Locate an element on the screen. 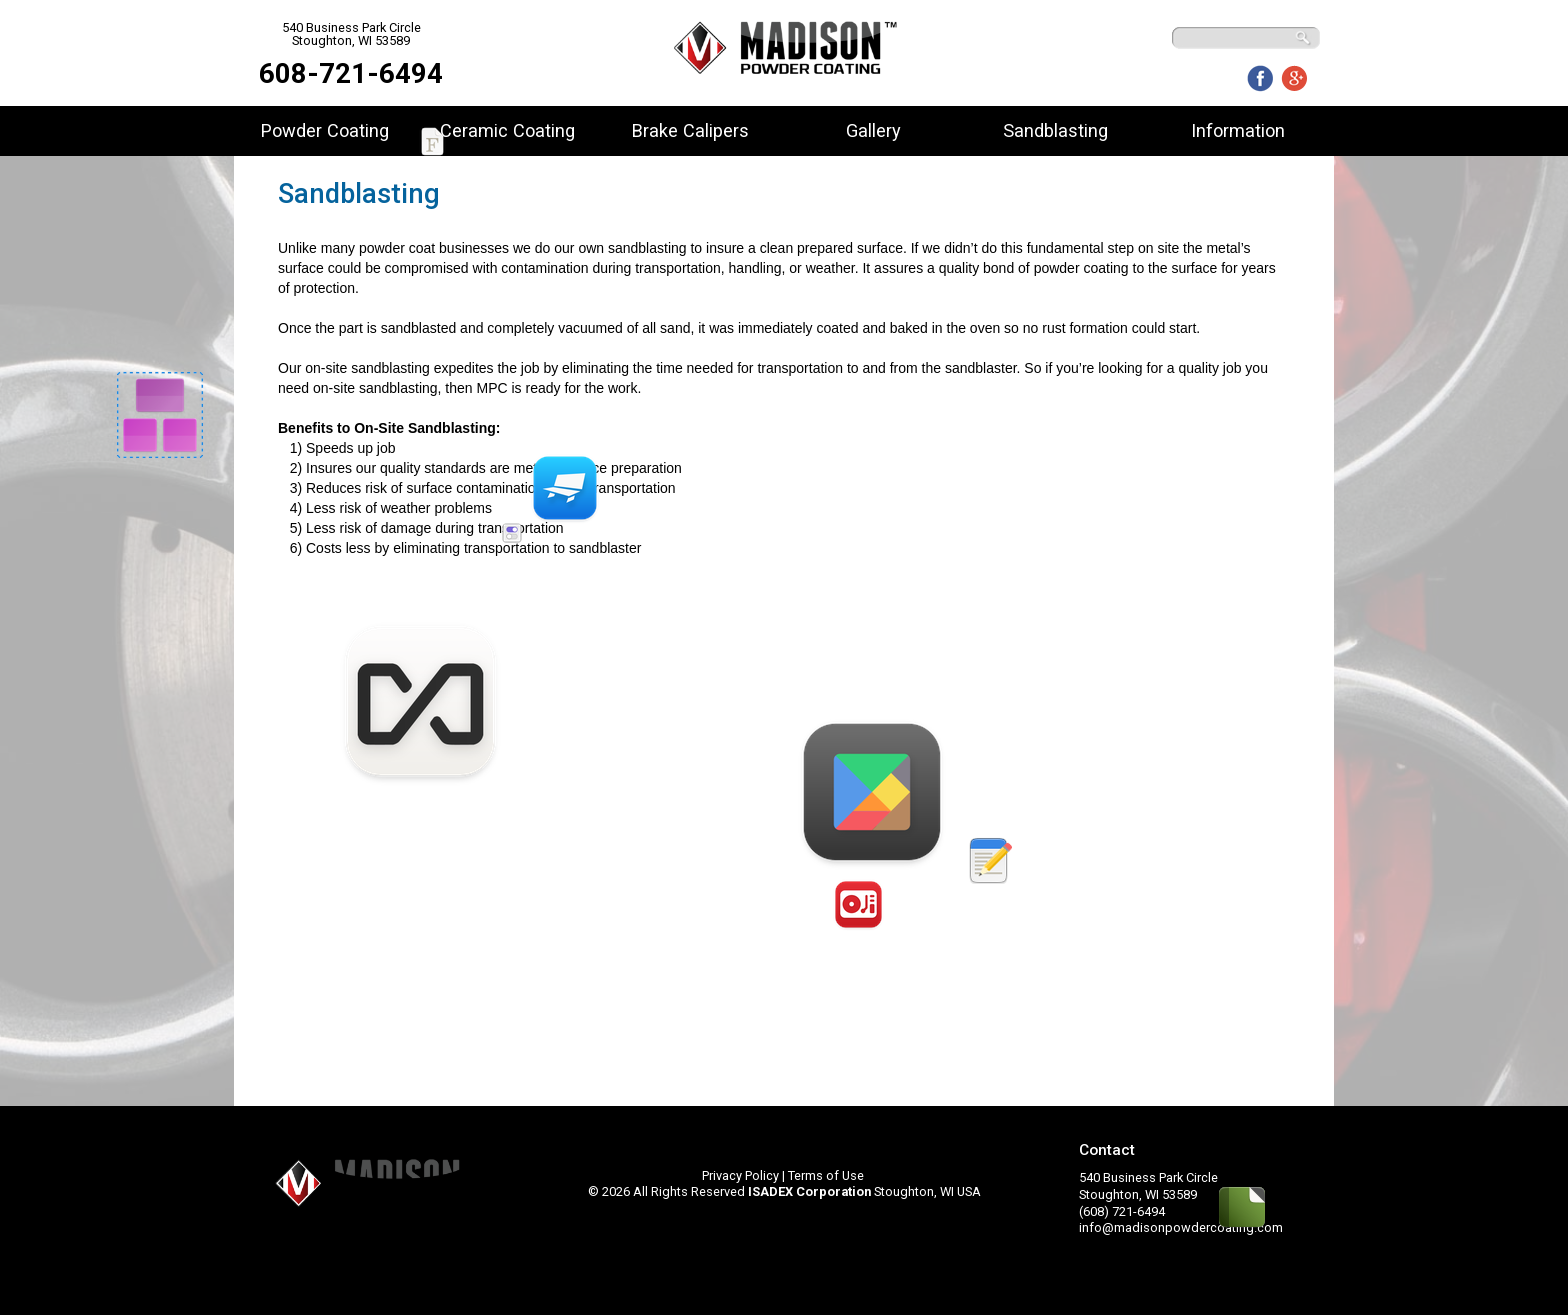 This screenshot has width=1568, height=1315. open the text editor application is located at coordinates (988, 860).